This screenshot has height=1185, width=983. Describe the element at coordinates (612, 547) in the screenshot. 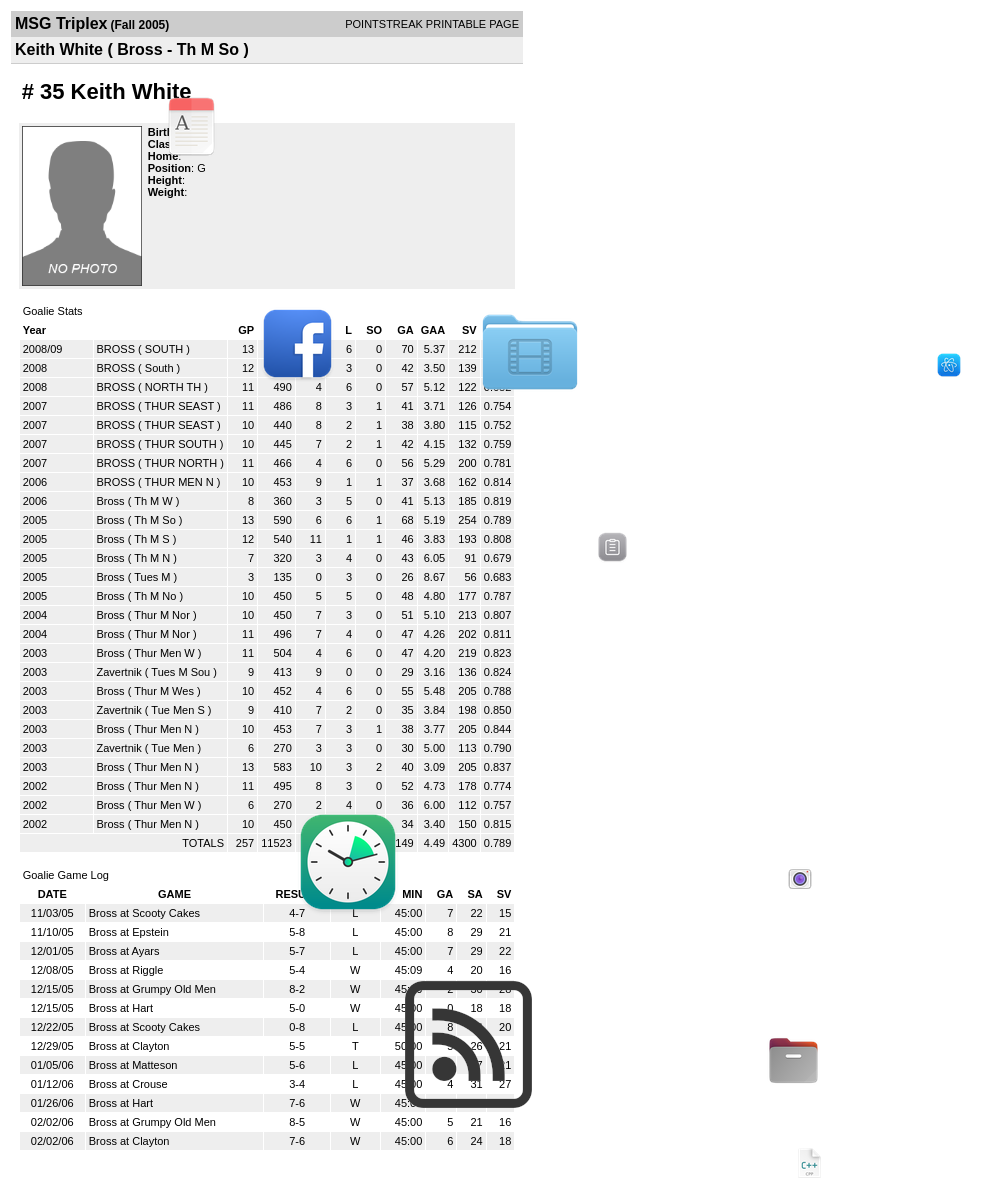

I see `access clipboard history` at that location.